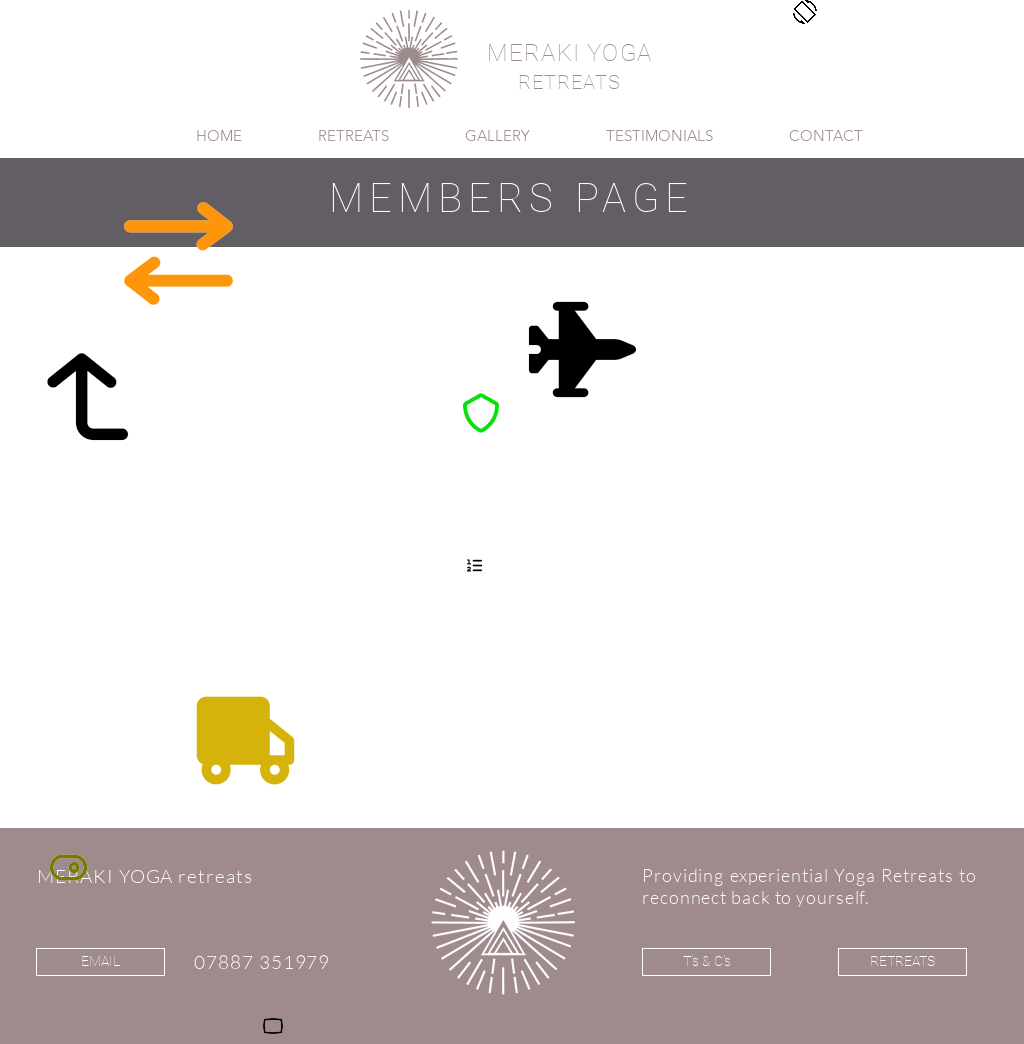  Describe the element at coordinates (805, 12) in the screenshot. I see `rotate screen orientation` at that location.